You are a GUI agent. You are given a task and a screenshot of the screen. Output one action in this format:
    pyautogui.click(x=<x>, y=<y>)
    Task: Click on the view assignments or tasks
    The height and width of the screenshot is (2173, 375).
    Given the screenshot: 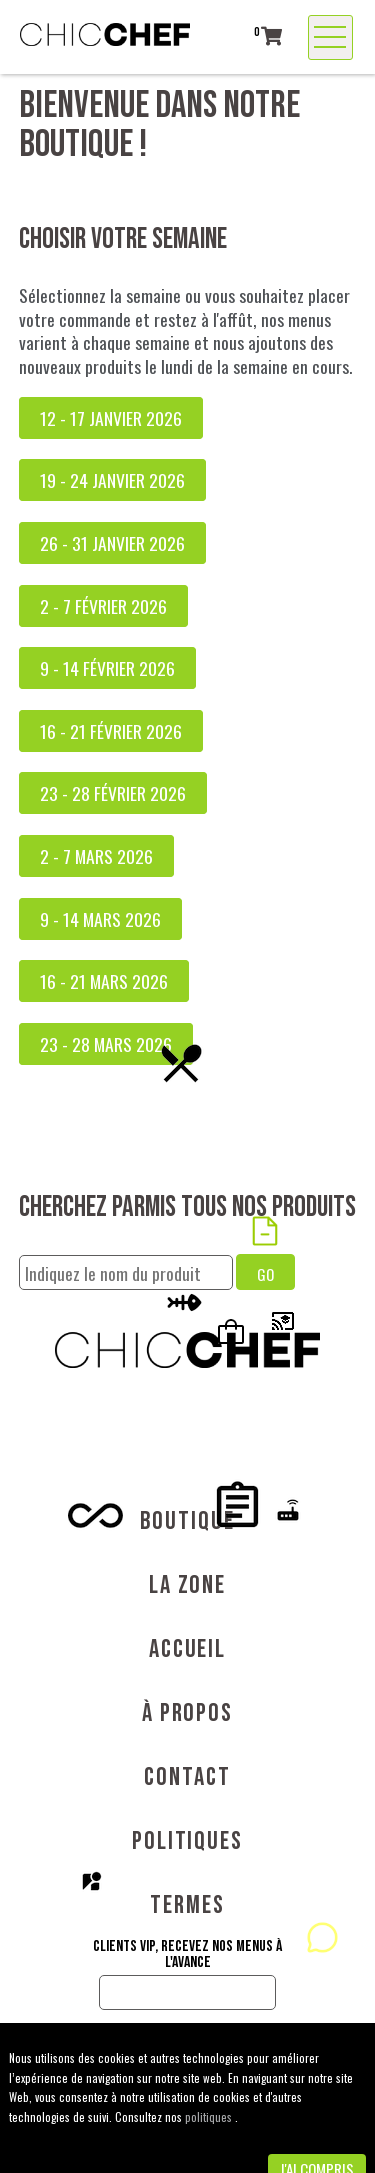 What is the action you would take?
    pyautogui.click(x=237, y=1506)
    